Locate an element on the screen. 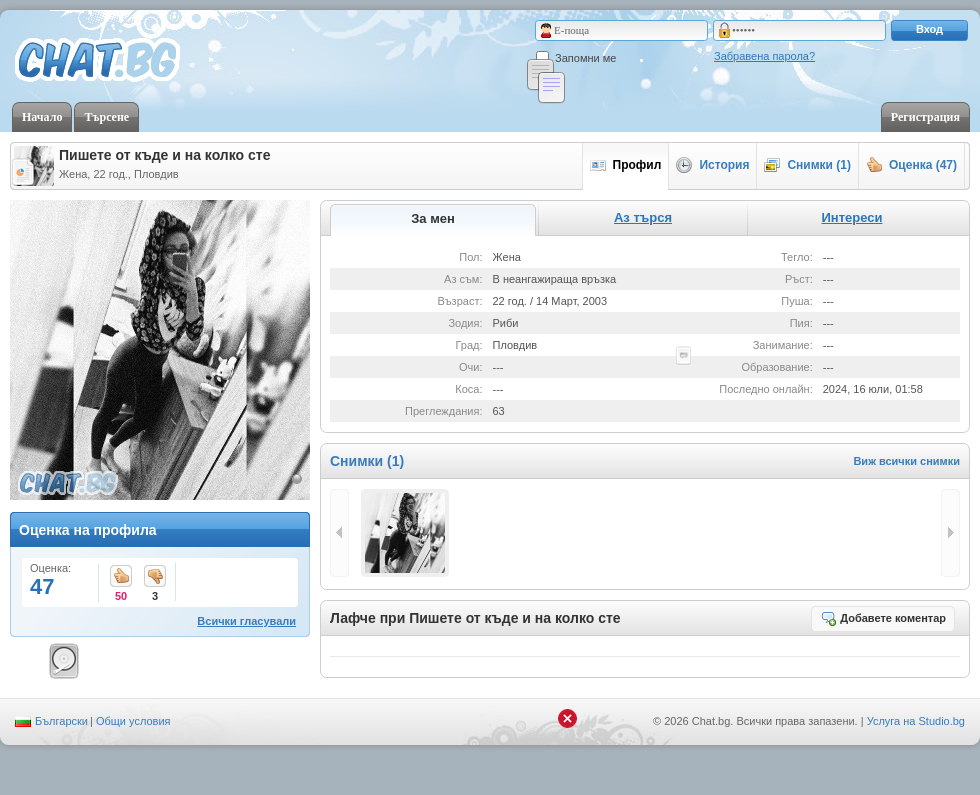 This screenshot has width=980, height=795. open a presentation file is located at coordinates (23, 172).